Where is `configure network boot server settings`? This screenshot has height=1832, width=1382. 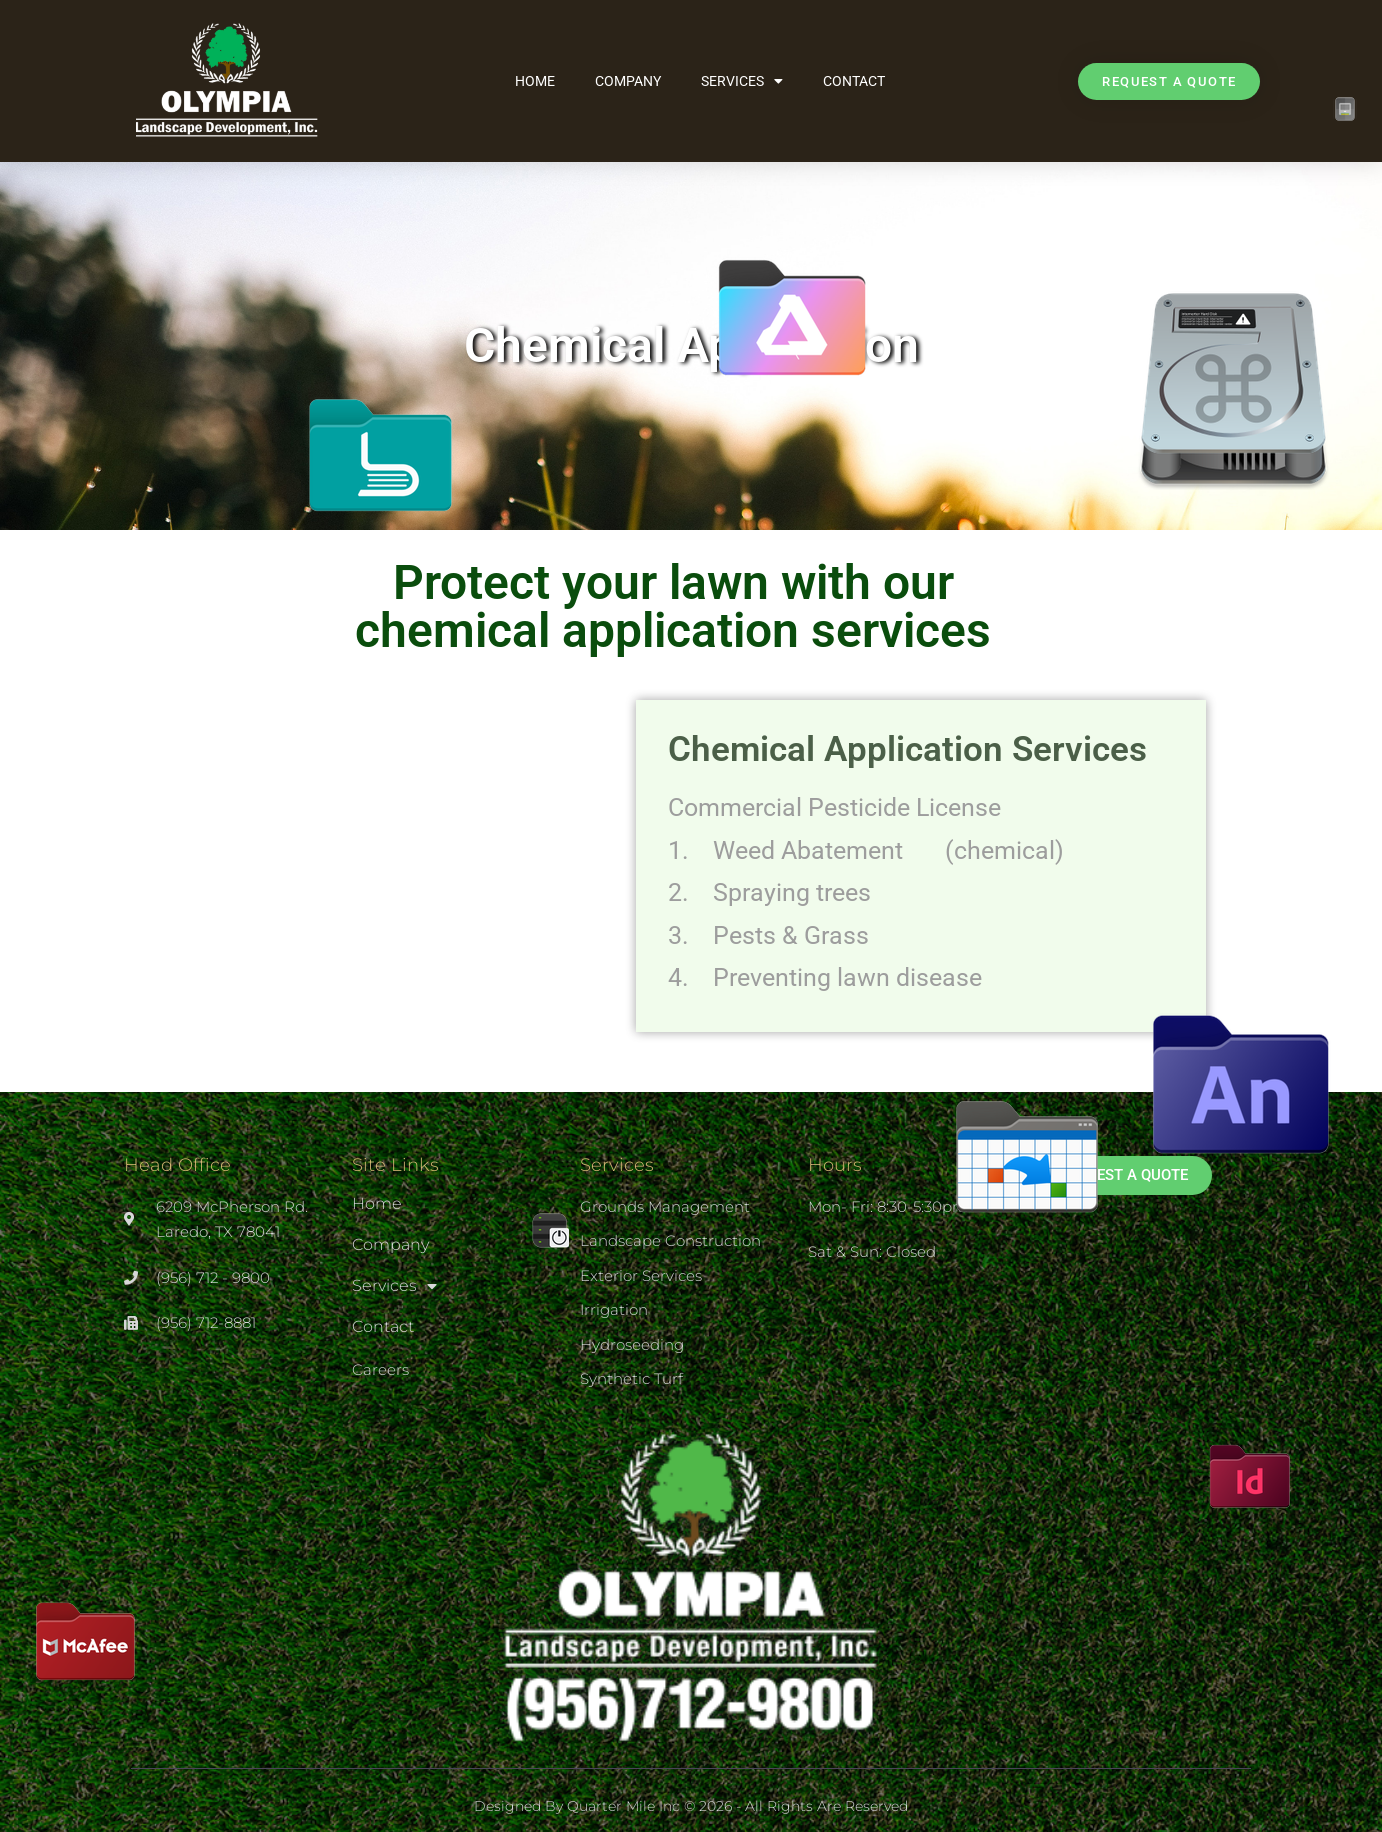
configure network boot server settings is located at coordinates (550, 1231).